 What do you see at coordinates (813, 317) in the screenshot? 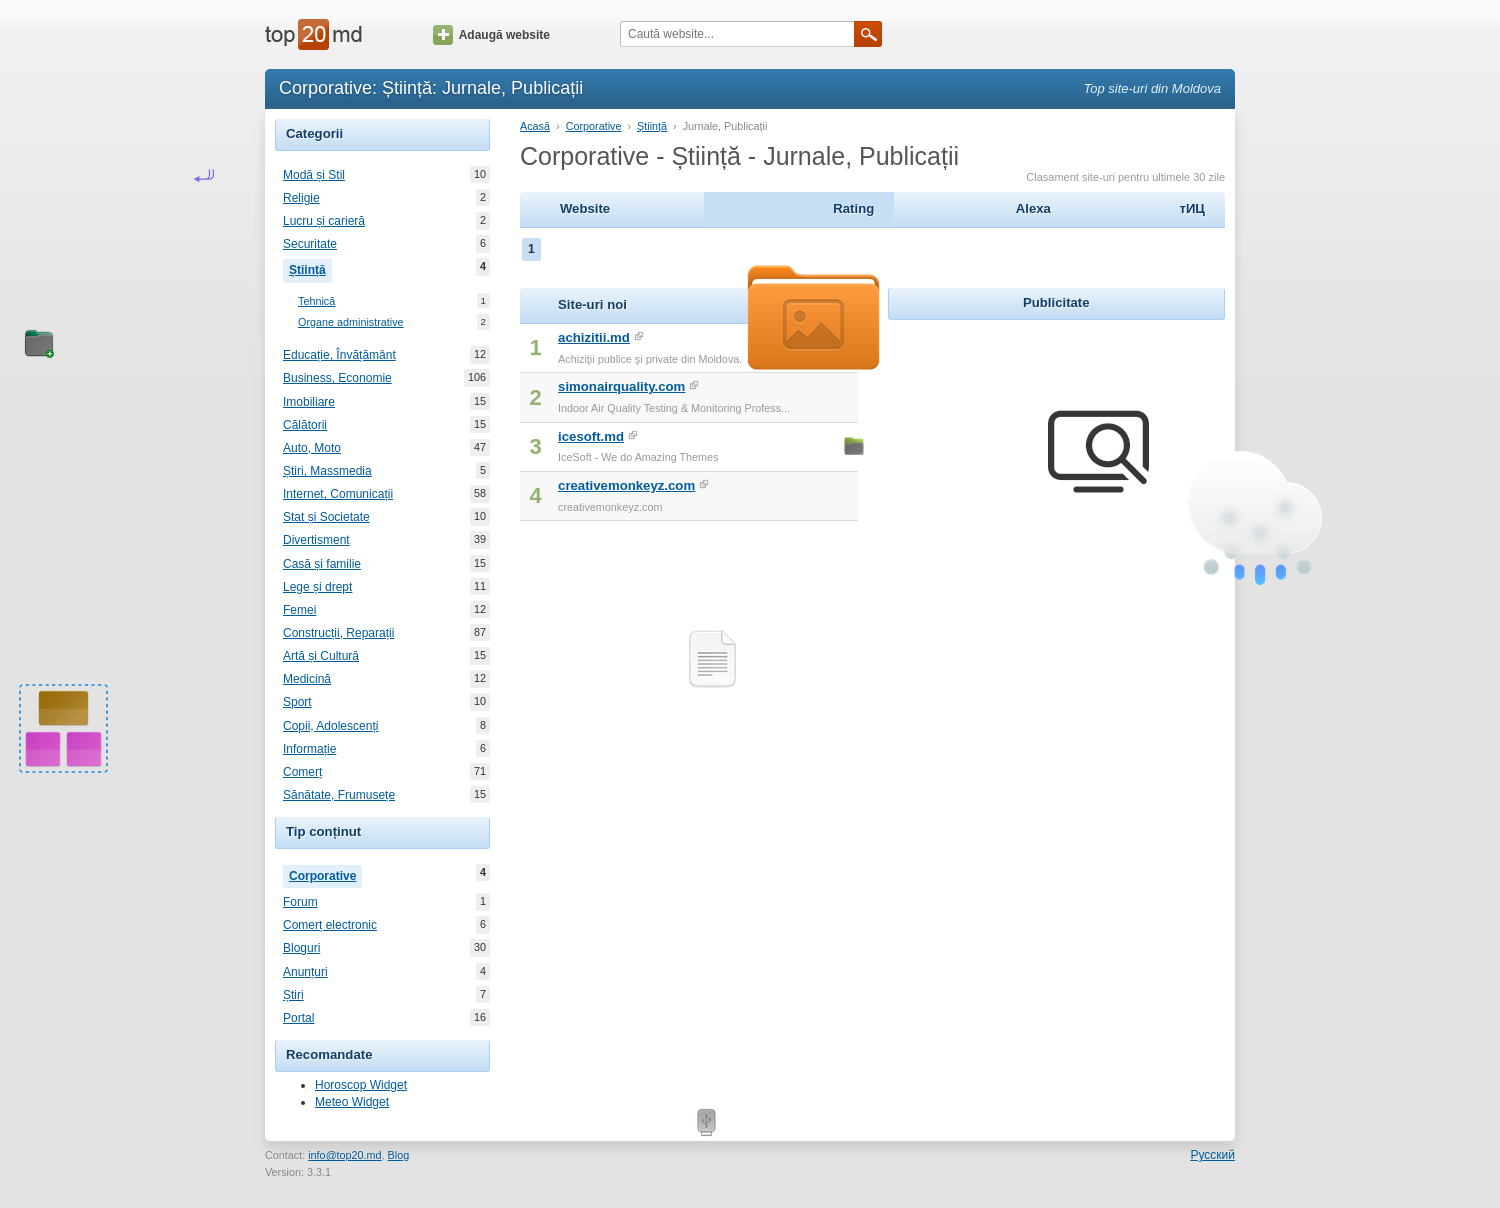
I see `open your images folder` at bounding box center [813, 317].